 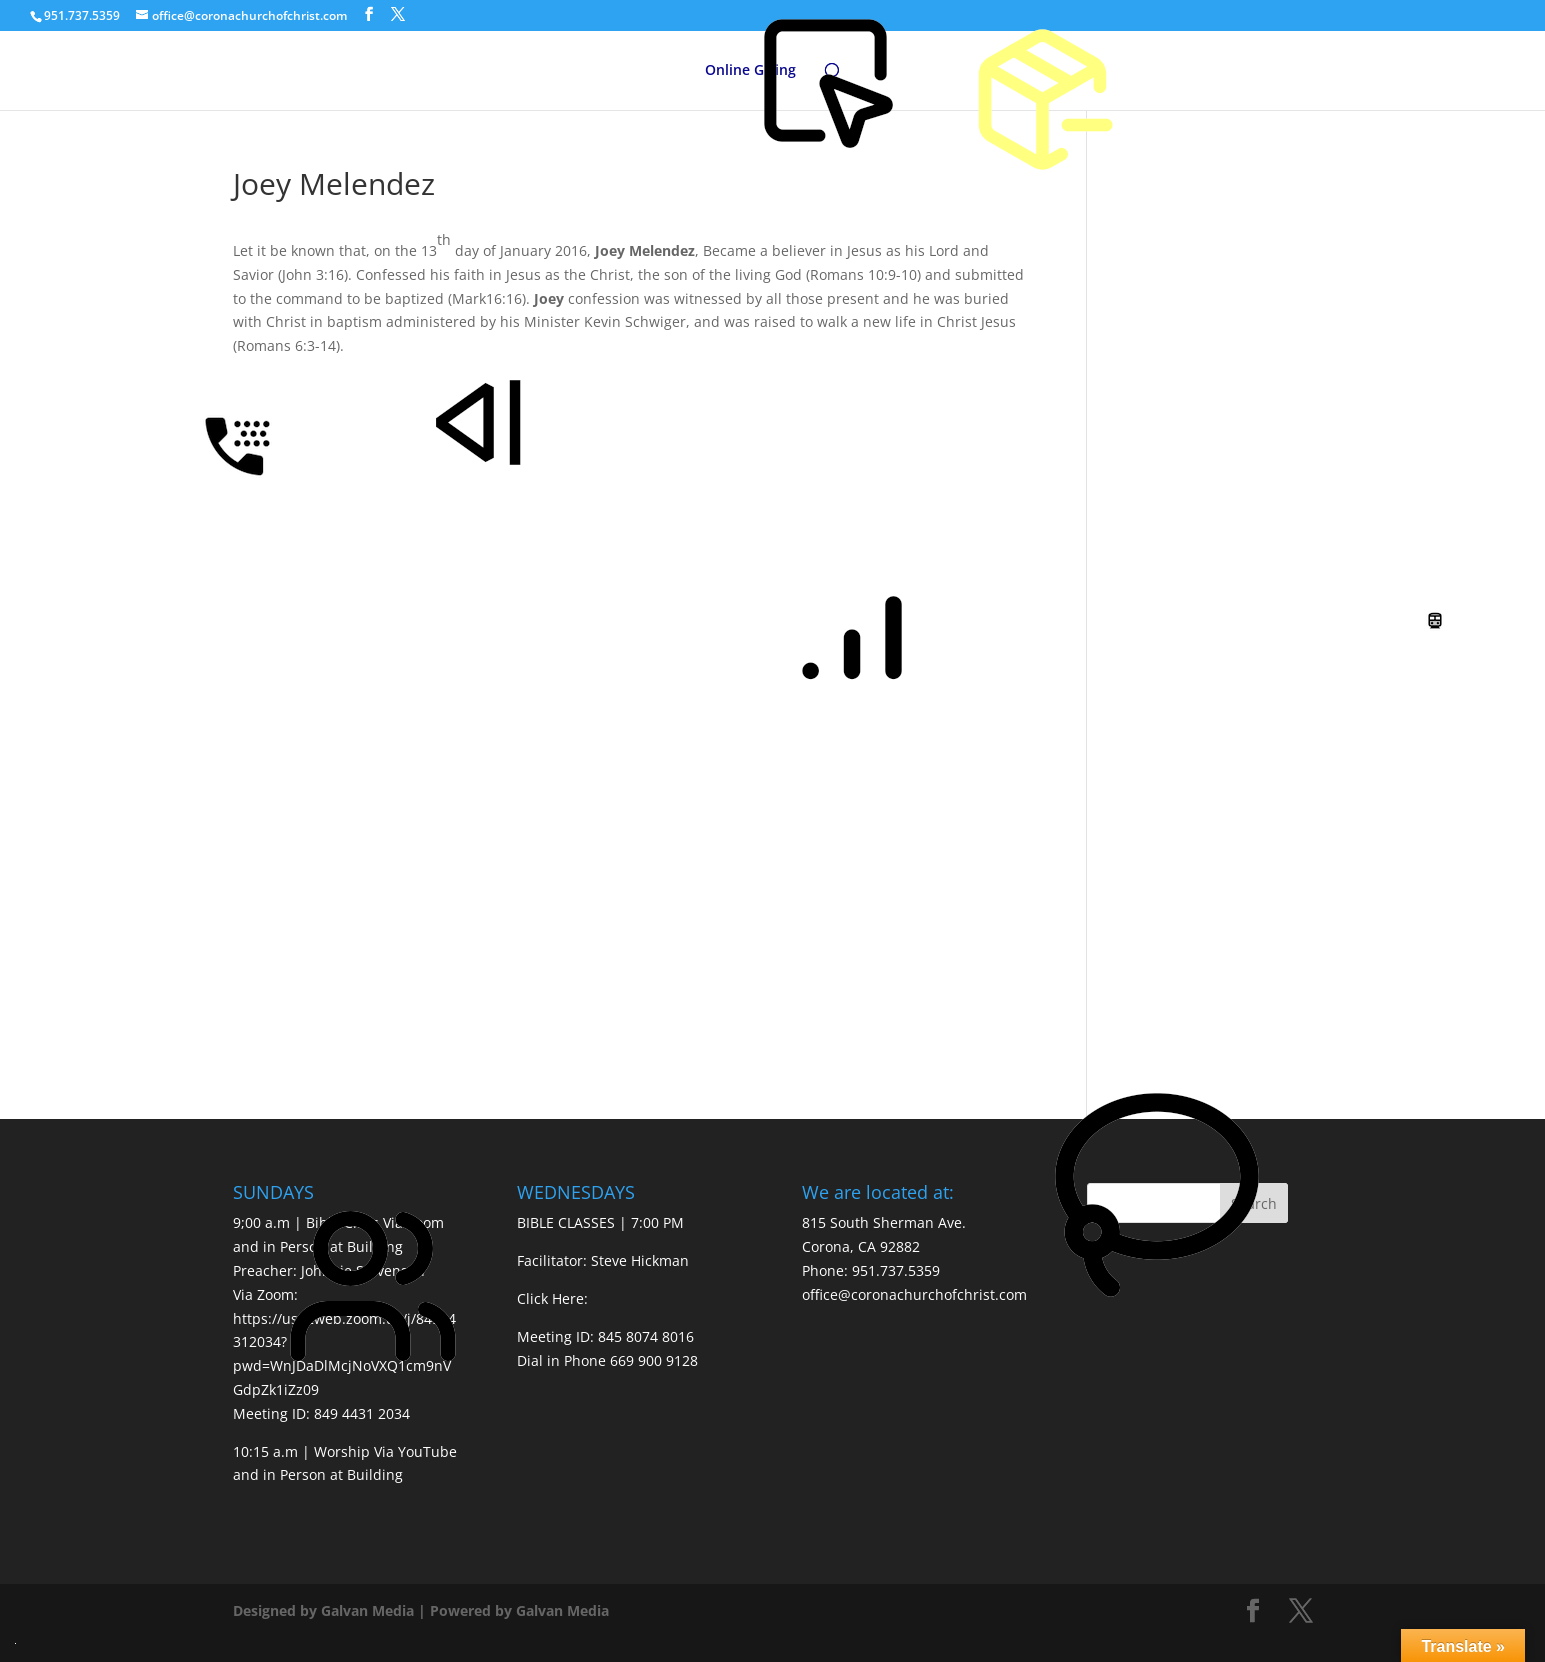 I want to click on remove item from package or shipment, so click(x=1042, y=99).